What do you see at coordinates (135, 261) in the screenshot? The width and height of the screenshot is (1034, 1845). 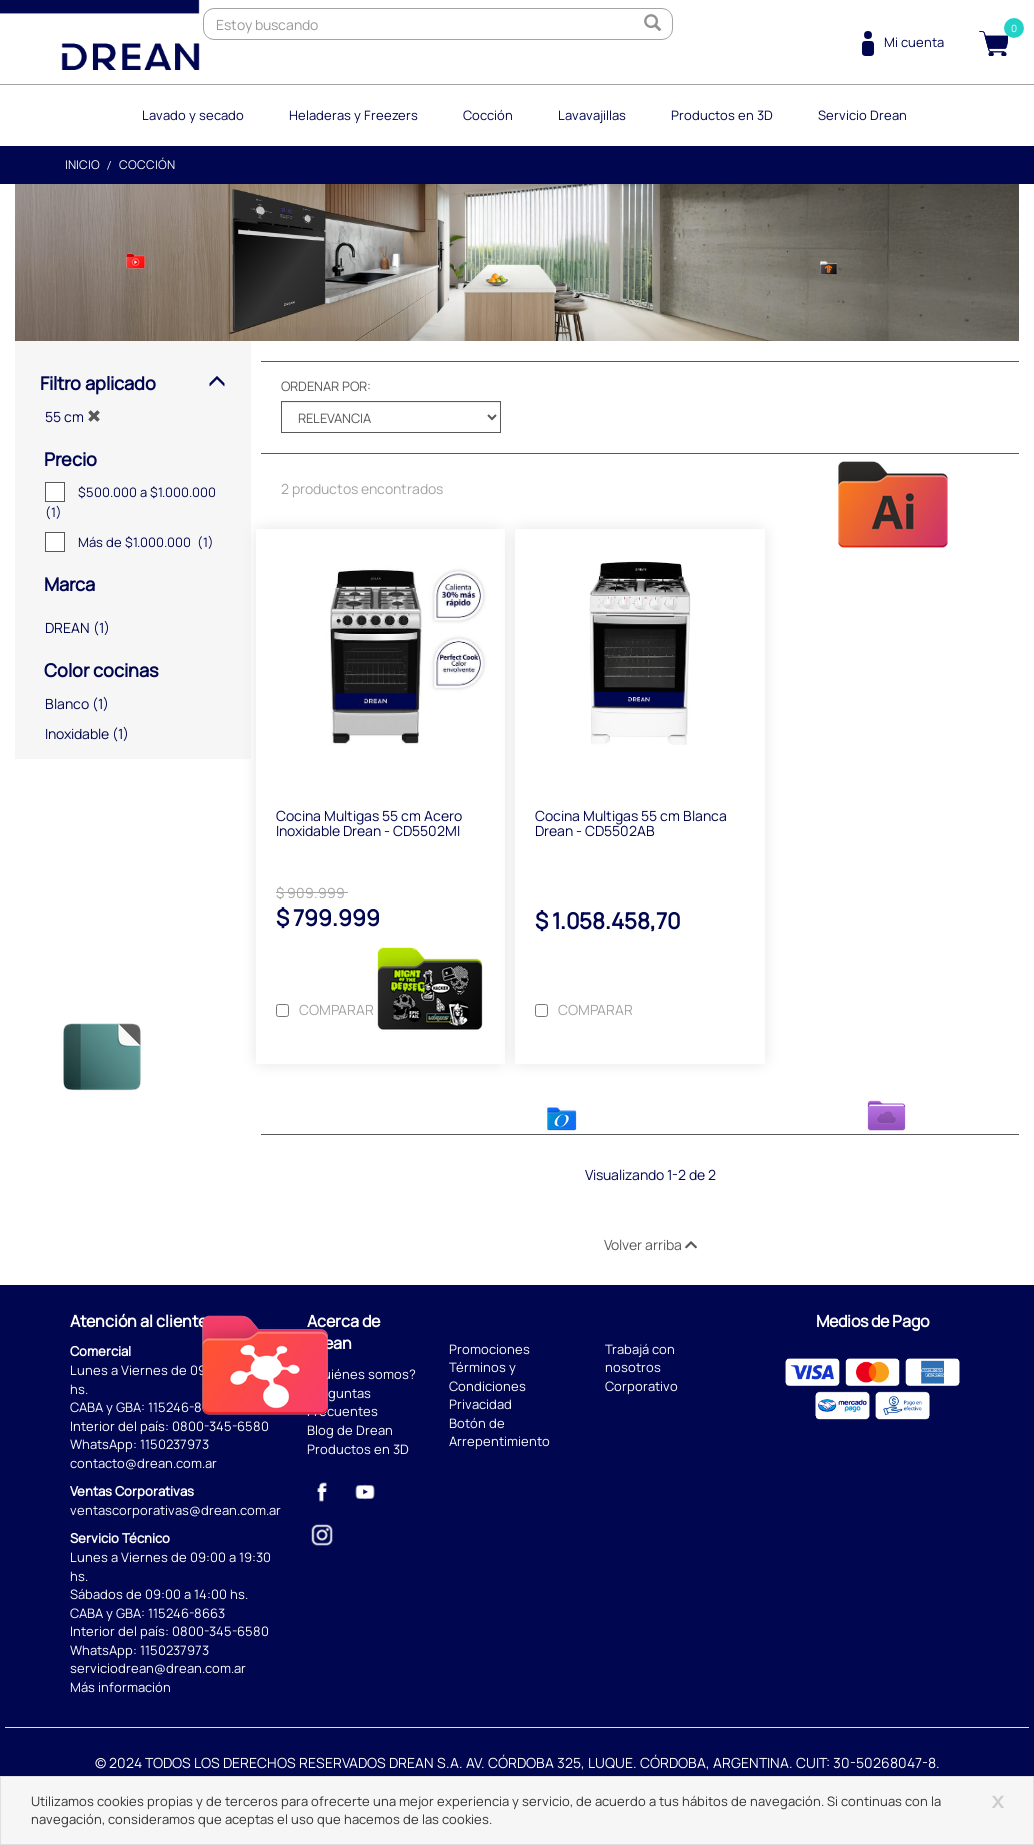 I see `open folder containing youtube music files` at bounding box center [135, 261].